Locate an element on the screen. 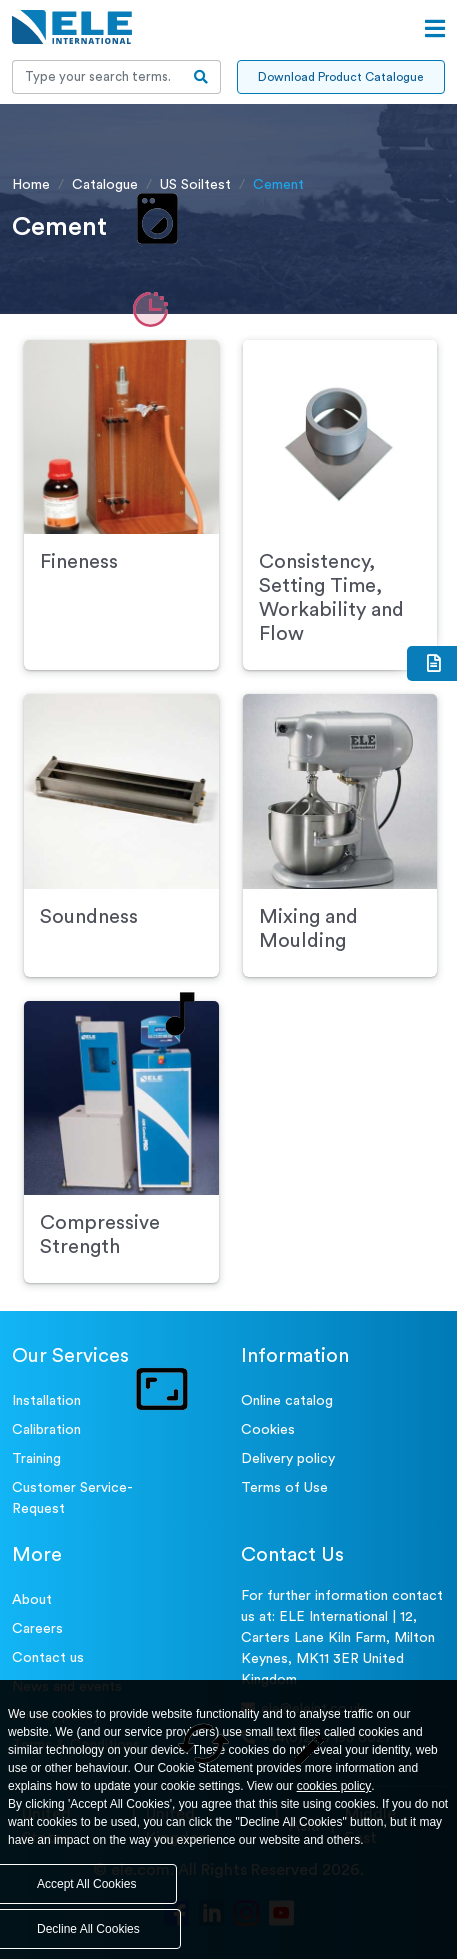 This screenshot has width=457, height=1959. find nearby laundromats or laundry services is located at coordinates (157, 218).